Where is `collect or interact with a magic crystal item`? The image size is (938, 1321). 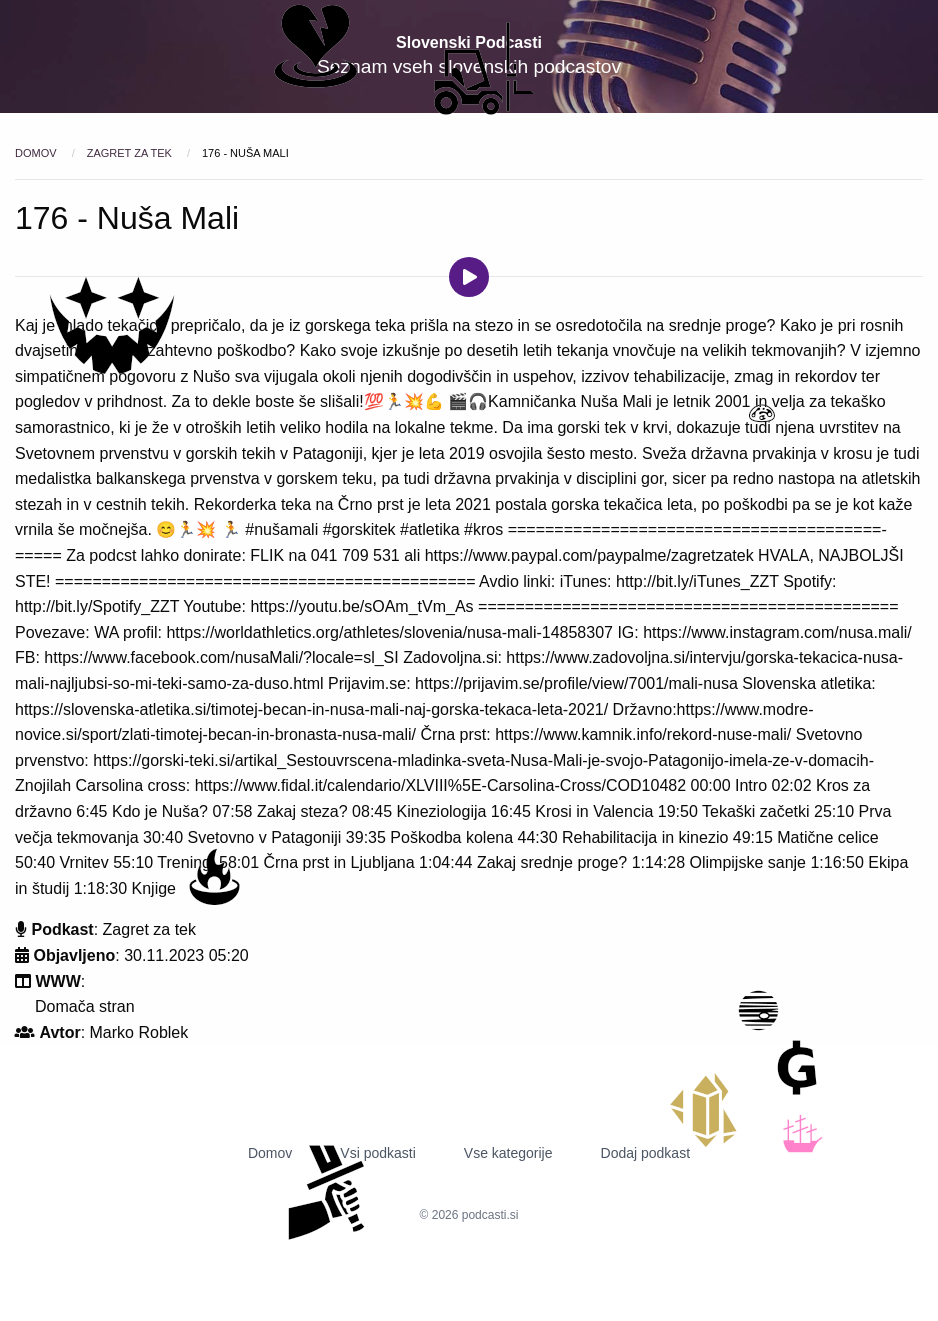
collect or interact with a magic crystal item is located at coordinates (704, 1109).